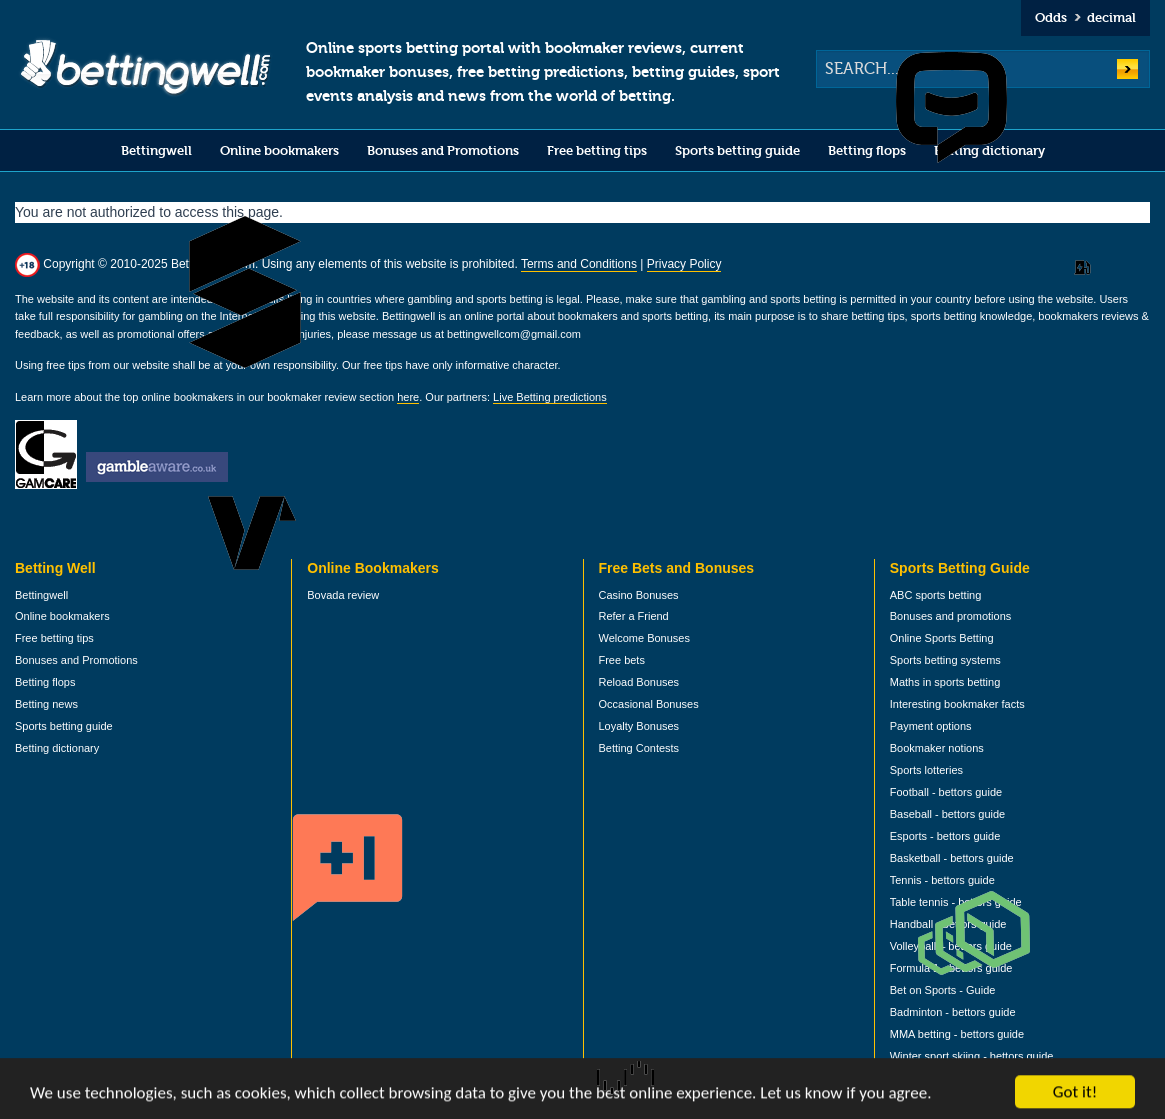 This screenshot has width=1165, height=1119. I want to click on envoy proxy logo, so click(974, 933).